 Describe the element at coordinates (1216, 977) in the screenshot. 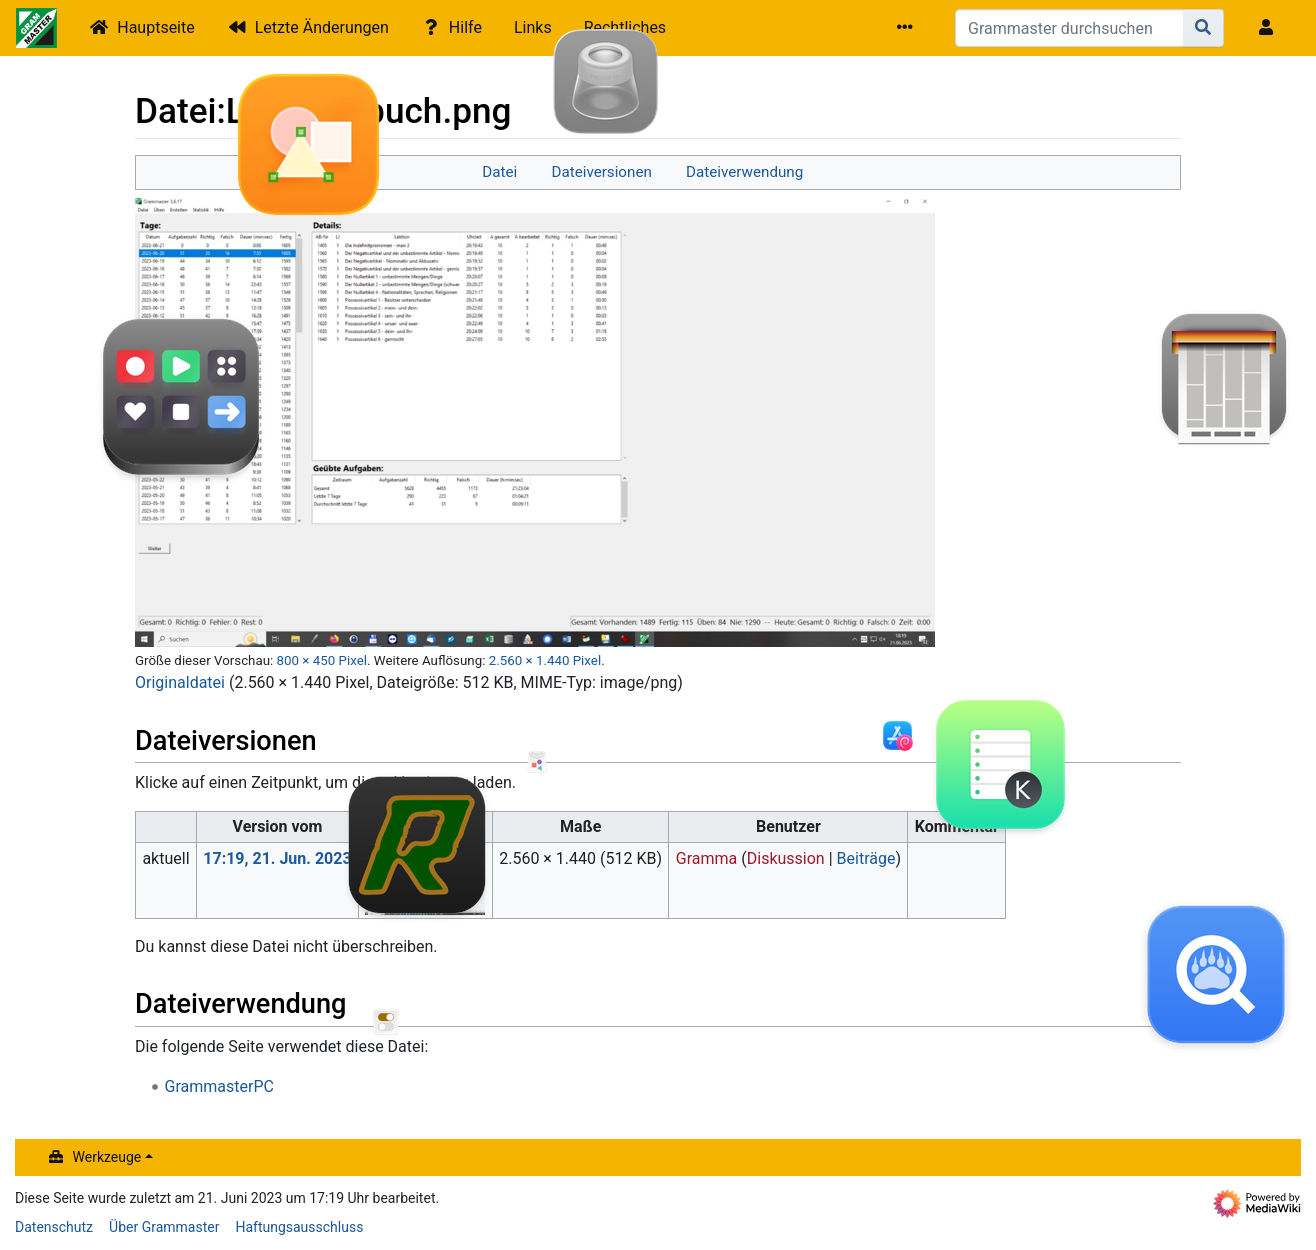

I see `open baloo file search preferences` at that location.